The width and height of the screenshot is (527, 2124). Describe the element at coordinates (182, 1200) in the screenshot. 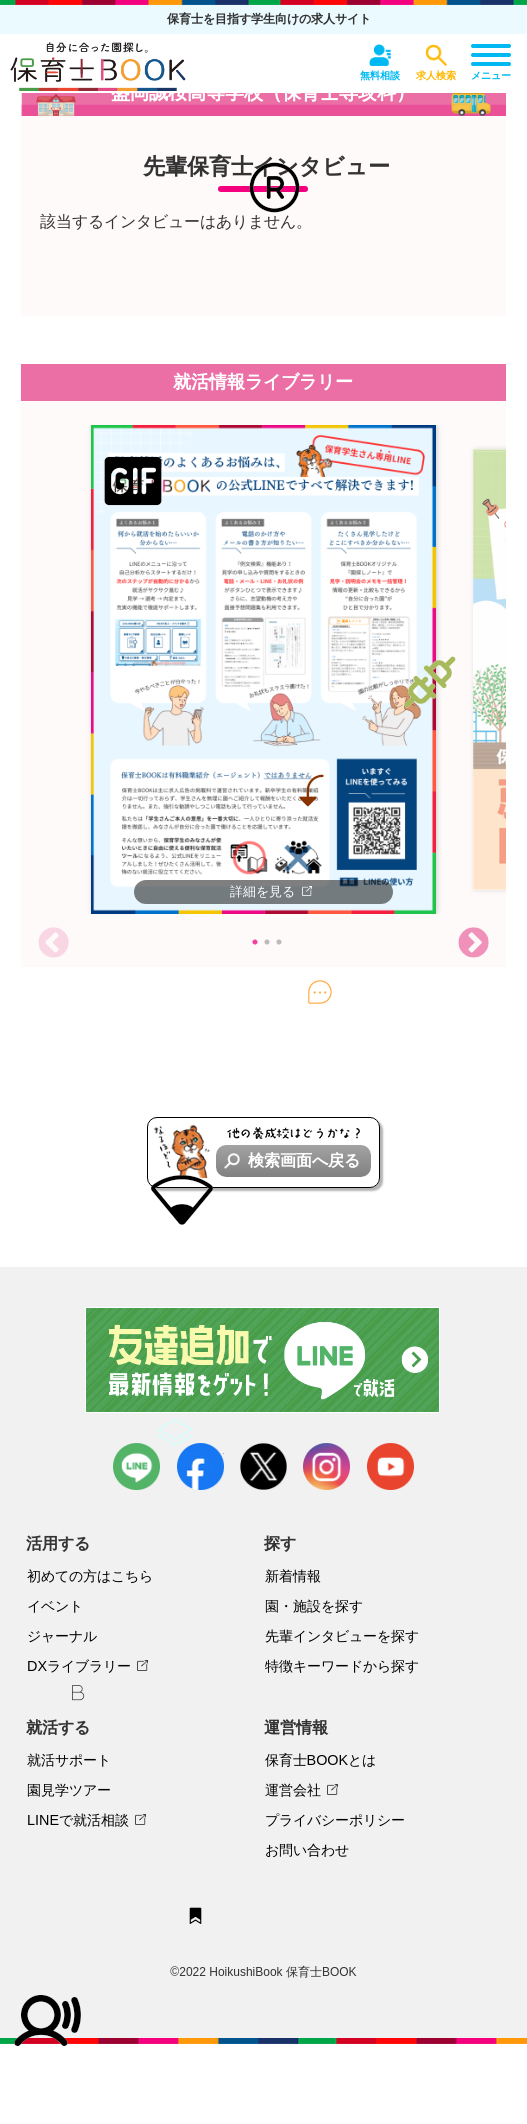

I see `indicates weak wifi signal strength` at that location.